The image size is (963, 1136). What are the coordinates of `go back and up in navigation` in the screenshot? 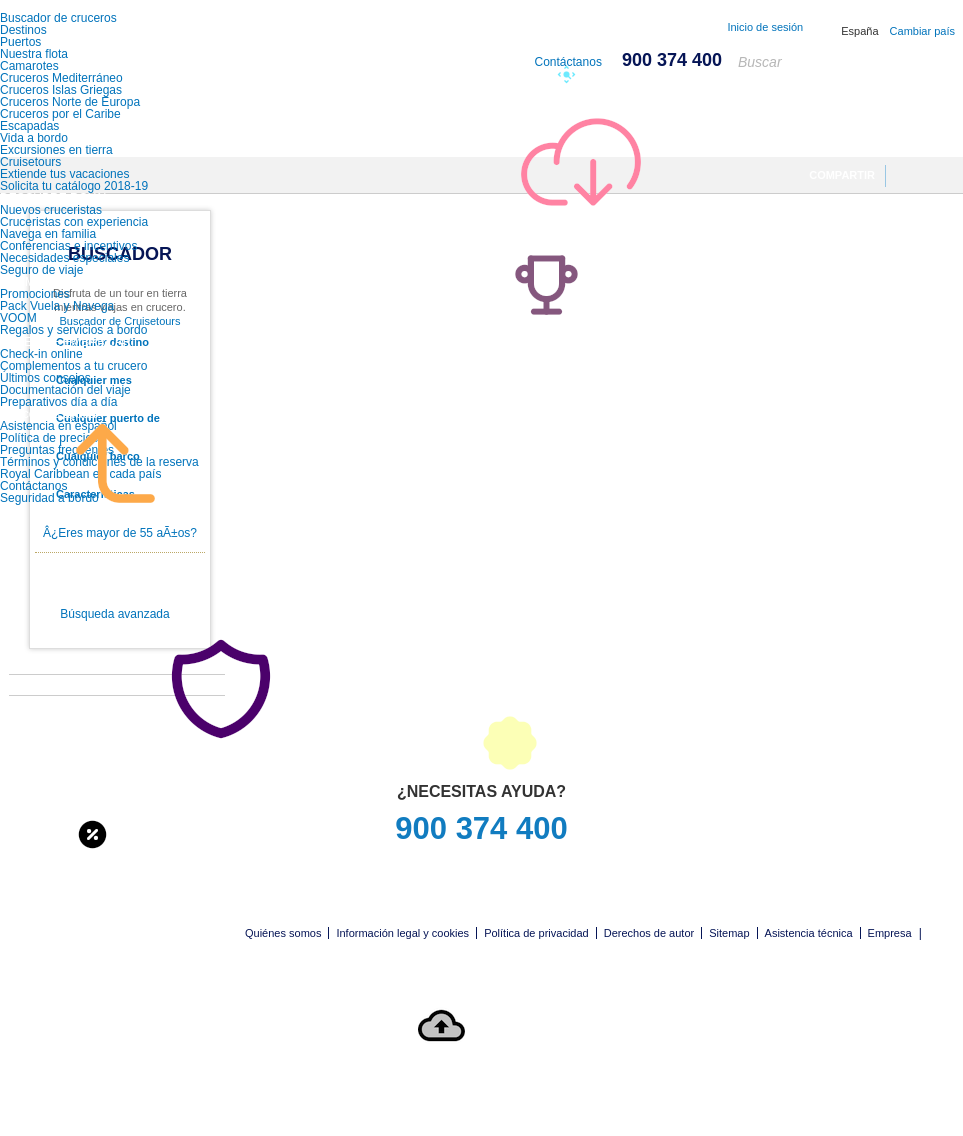 It's located at (115, 463).